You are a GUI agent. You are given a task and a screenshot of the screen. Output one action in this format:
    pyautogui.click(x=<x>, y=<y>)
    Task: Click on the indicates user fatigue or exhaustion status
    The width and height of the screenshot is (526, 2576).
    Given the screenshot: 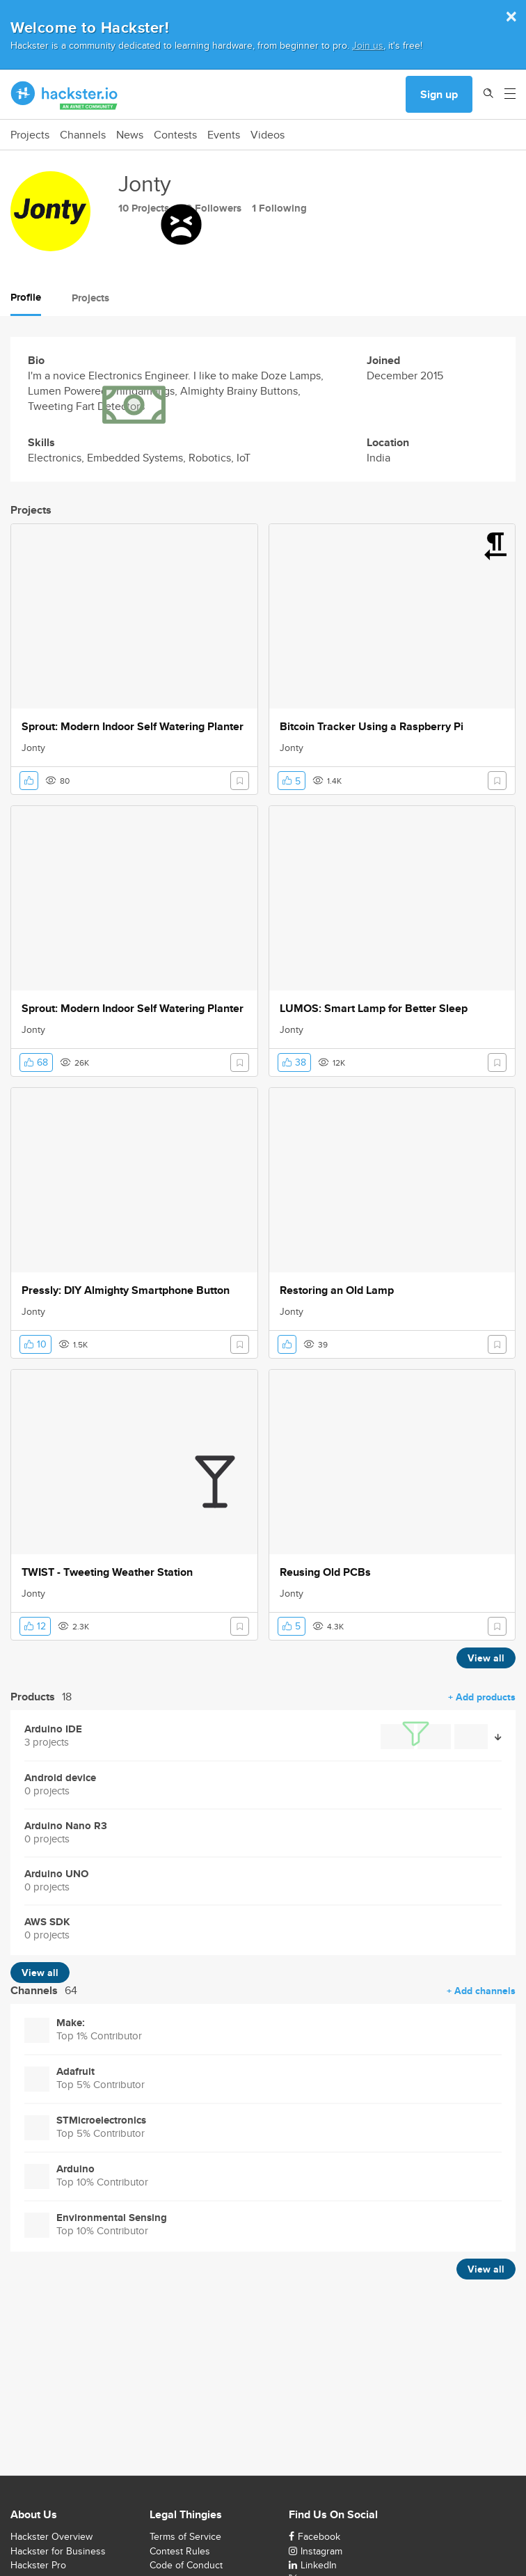 What is the action you would take?
    pyautogui.click(x=181, y=224)
    